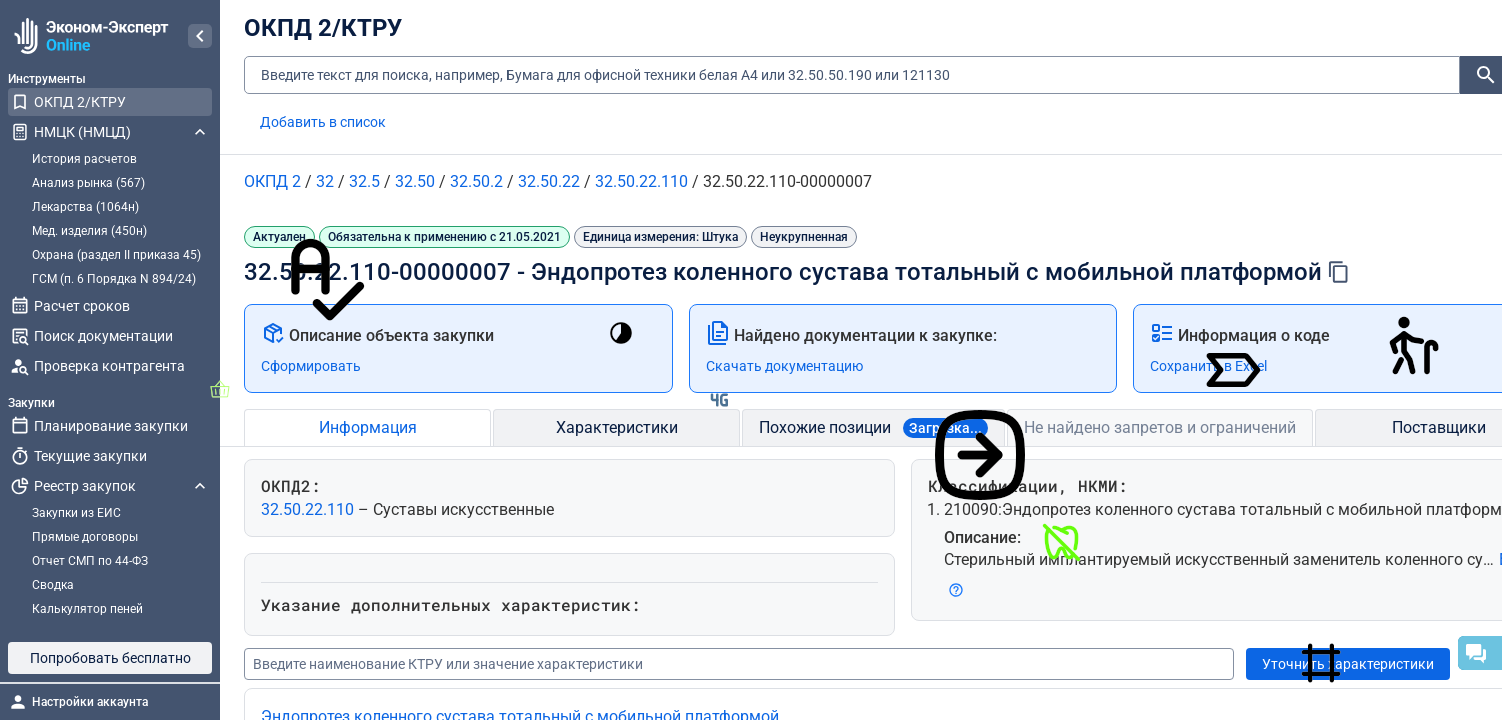 This screenshot has width=1502, height=720. Describe the element at coordinates (1061, 542) in the screenshot. I see `dental services unavailable` at that location.